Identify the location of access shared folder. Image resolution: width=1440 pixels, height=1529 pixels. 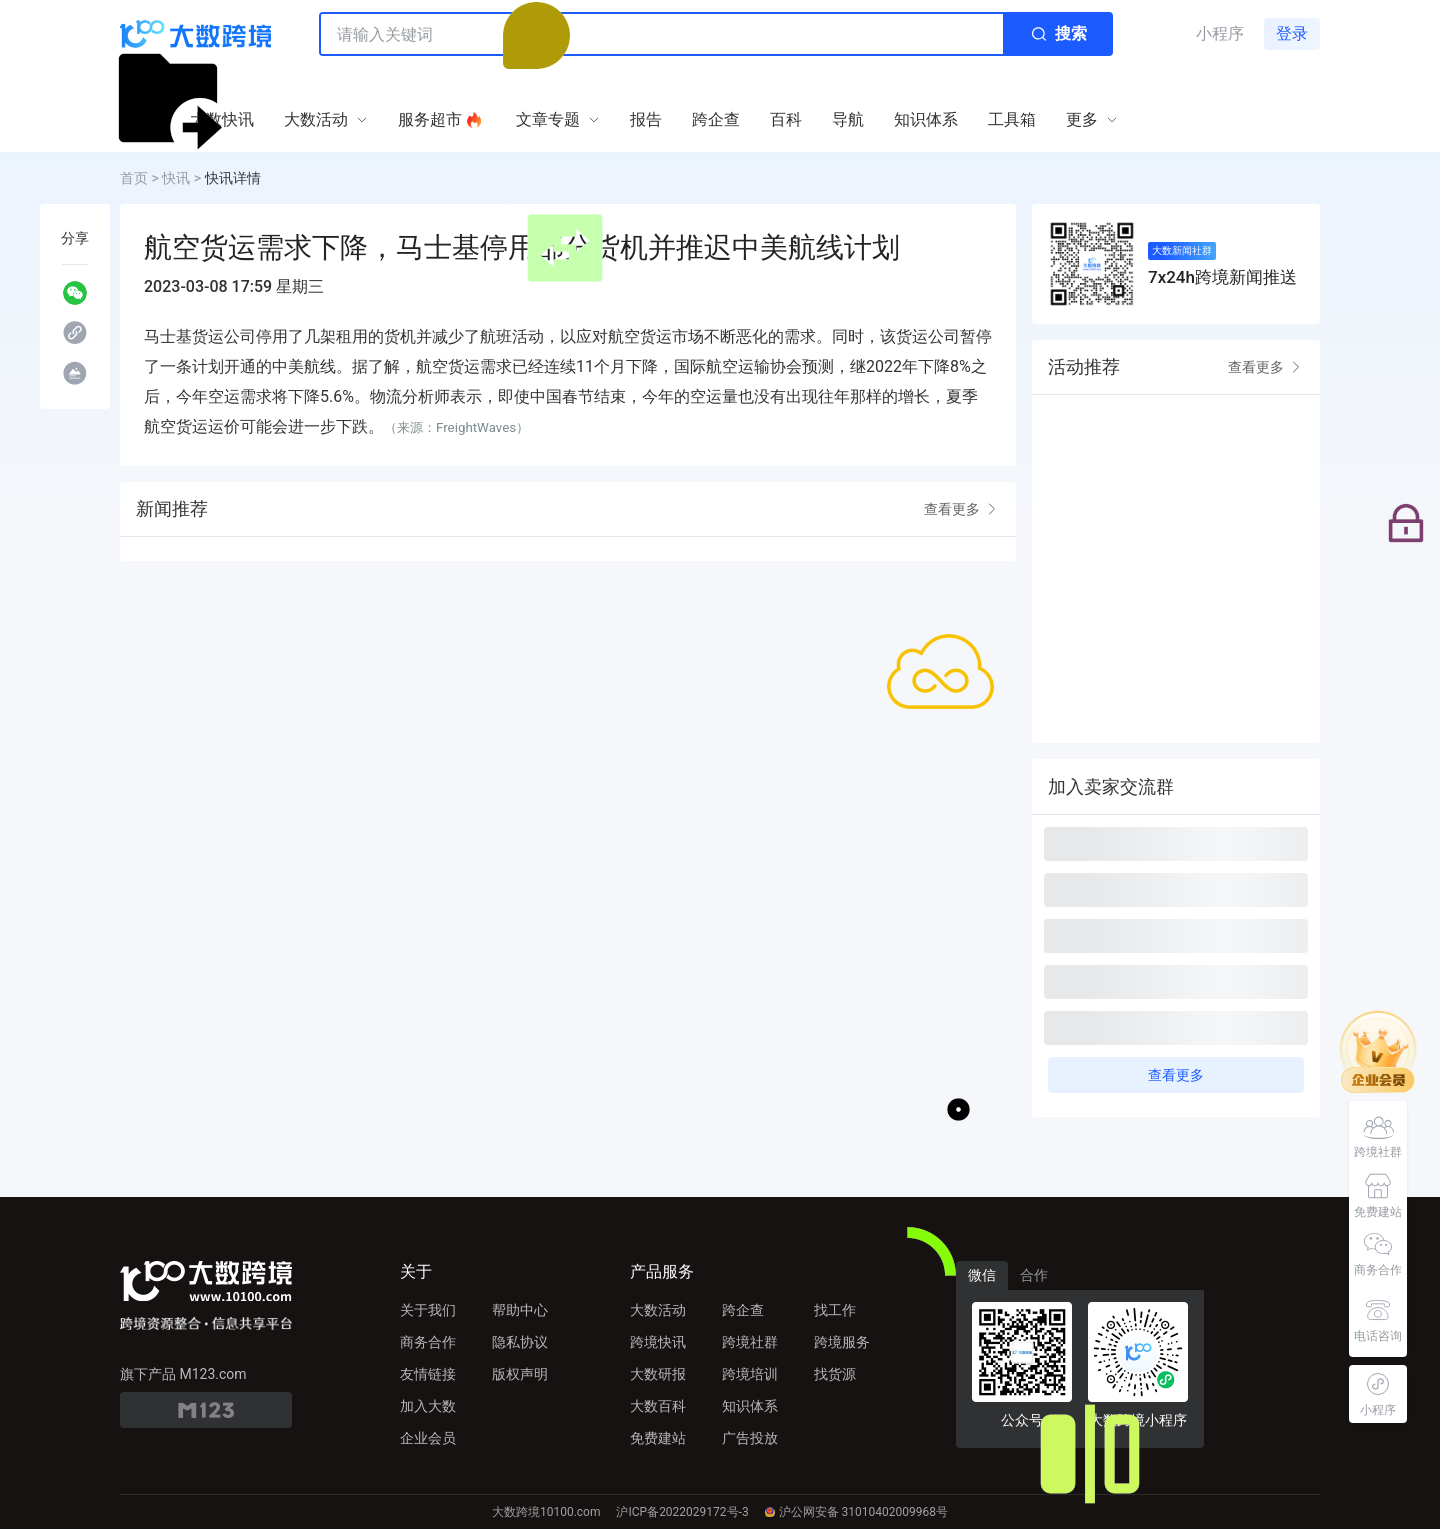
(168, 98).